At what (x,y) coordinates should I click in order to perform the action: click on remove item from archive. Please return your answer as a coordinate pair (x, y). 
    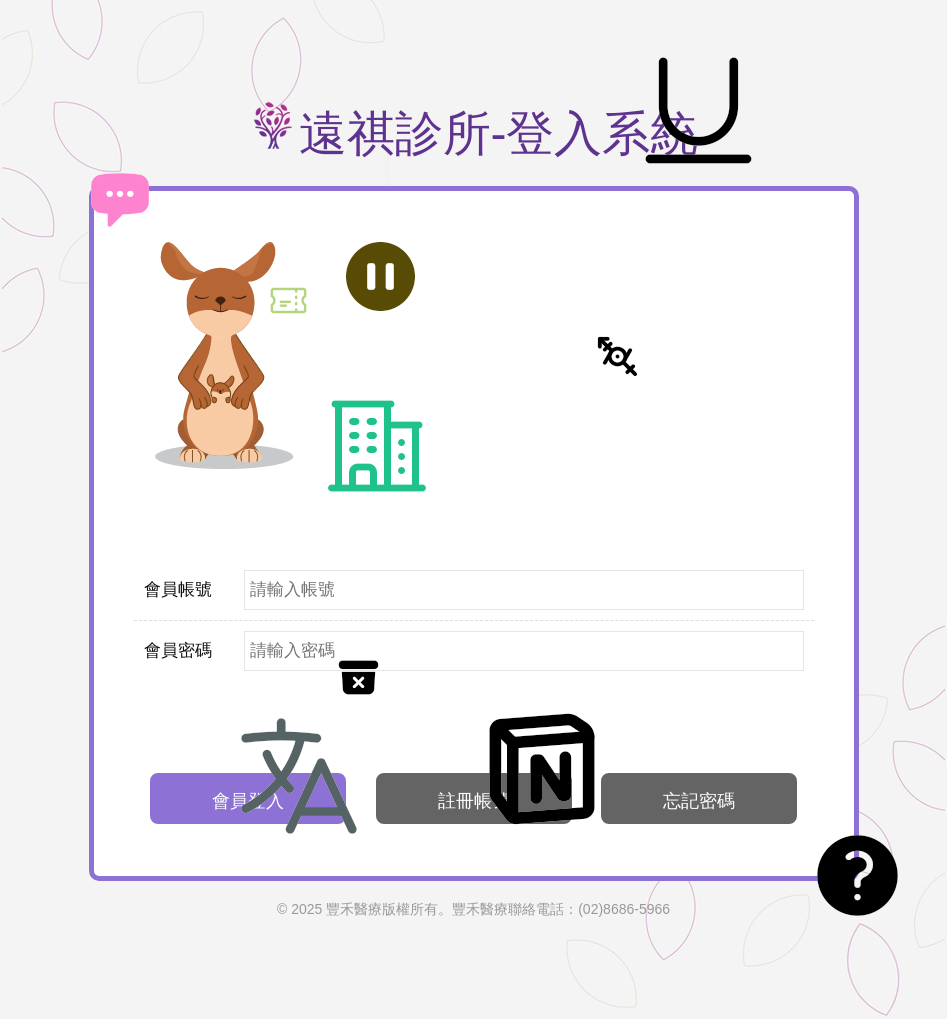
    Looking at the image, I should click on (358, 677).